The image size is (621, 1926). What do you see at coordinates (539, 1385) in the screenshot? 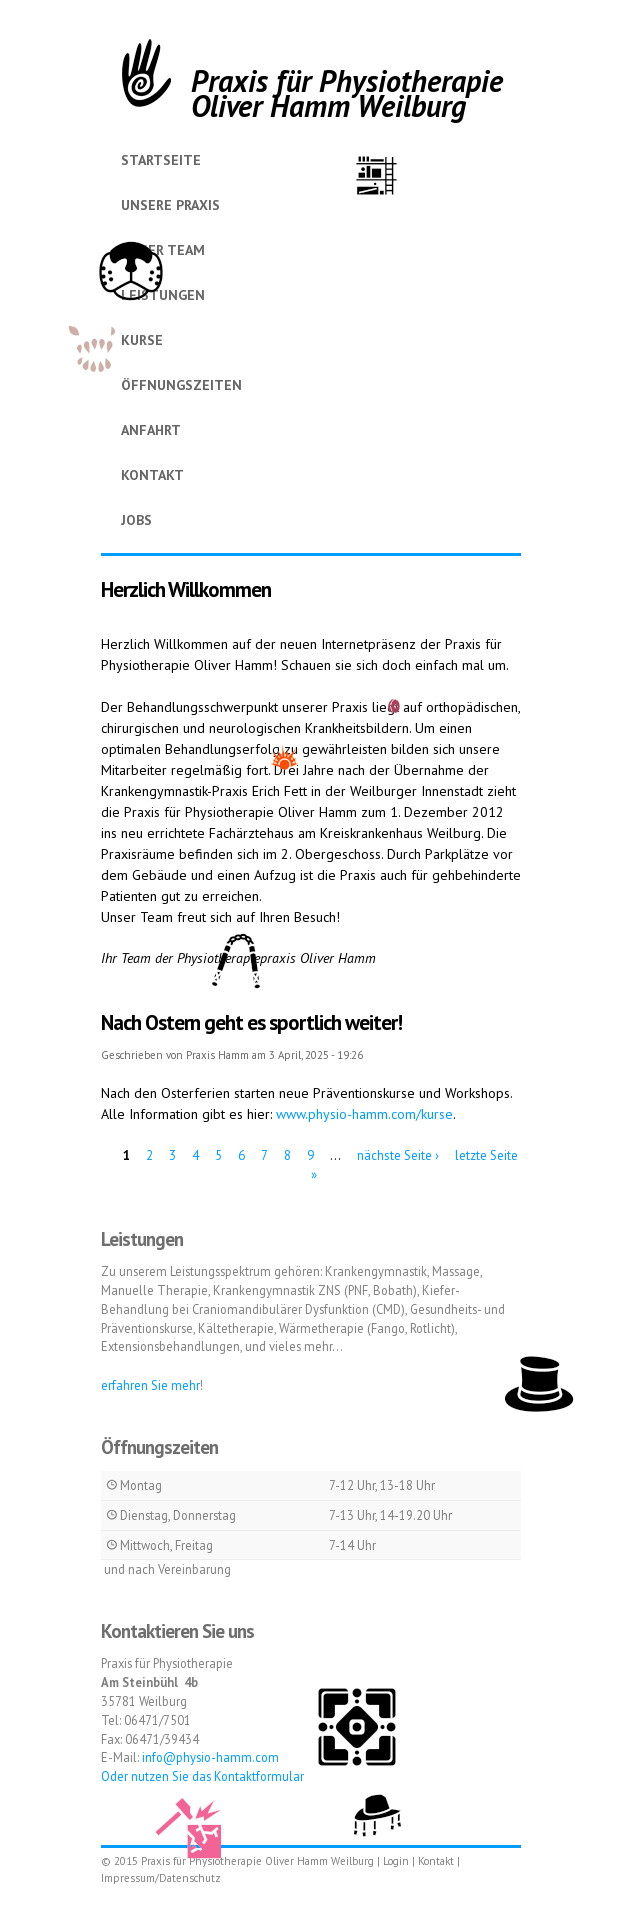
I see `select a magician or performer character class` at bounding box center [539, 1385].